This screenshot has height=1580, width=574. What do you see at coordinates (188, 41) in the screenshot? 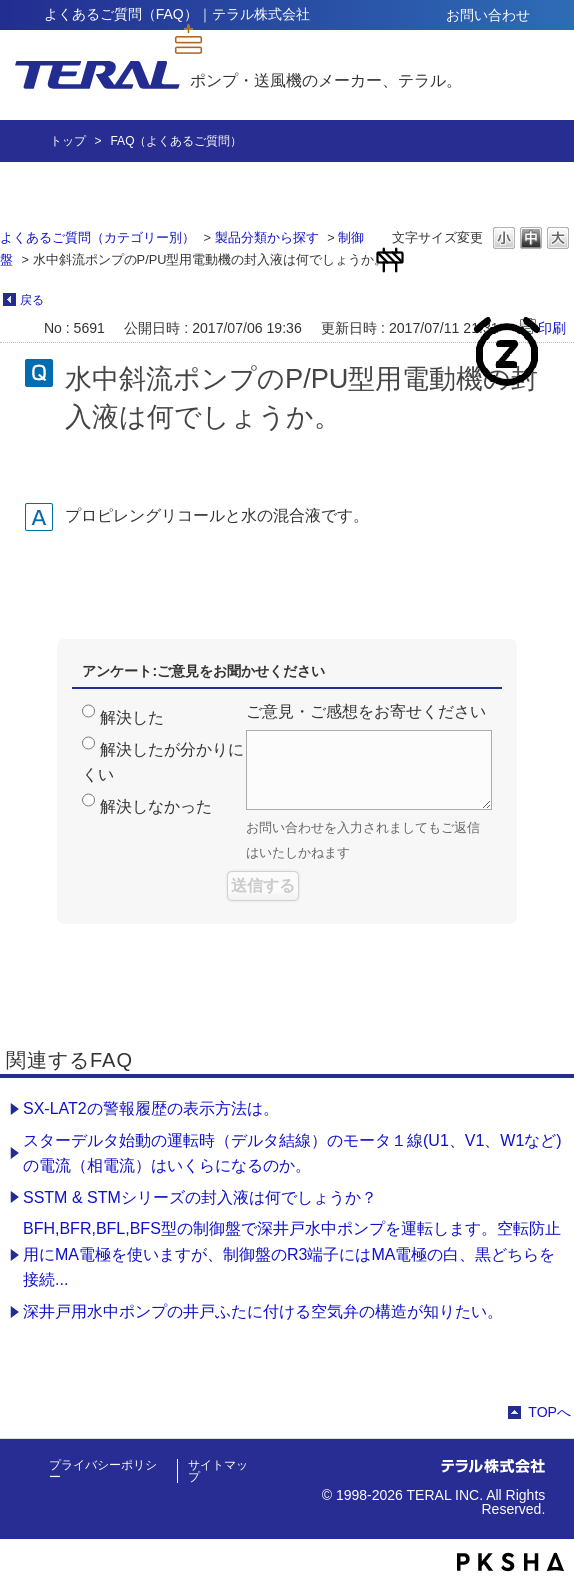
I see `add a new row above` at bounding box center [188, 41].